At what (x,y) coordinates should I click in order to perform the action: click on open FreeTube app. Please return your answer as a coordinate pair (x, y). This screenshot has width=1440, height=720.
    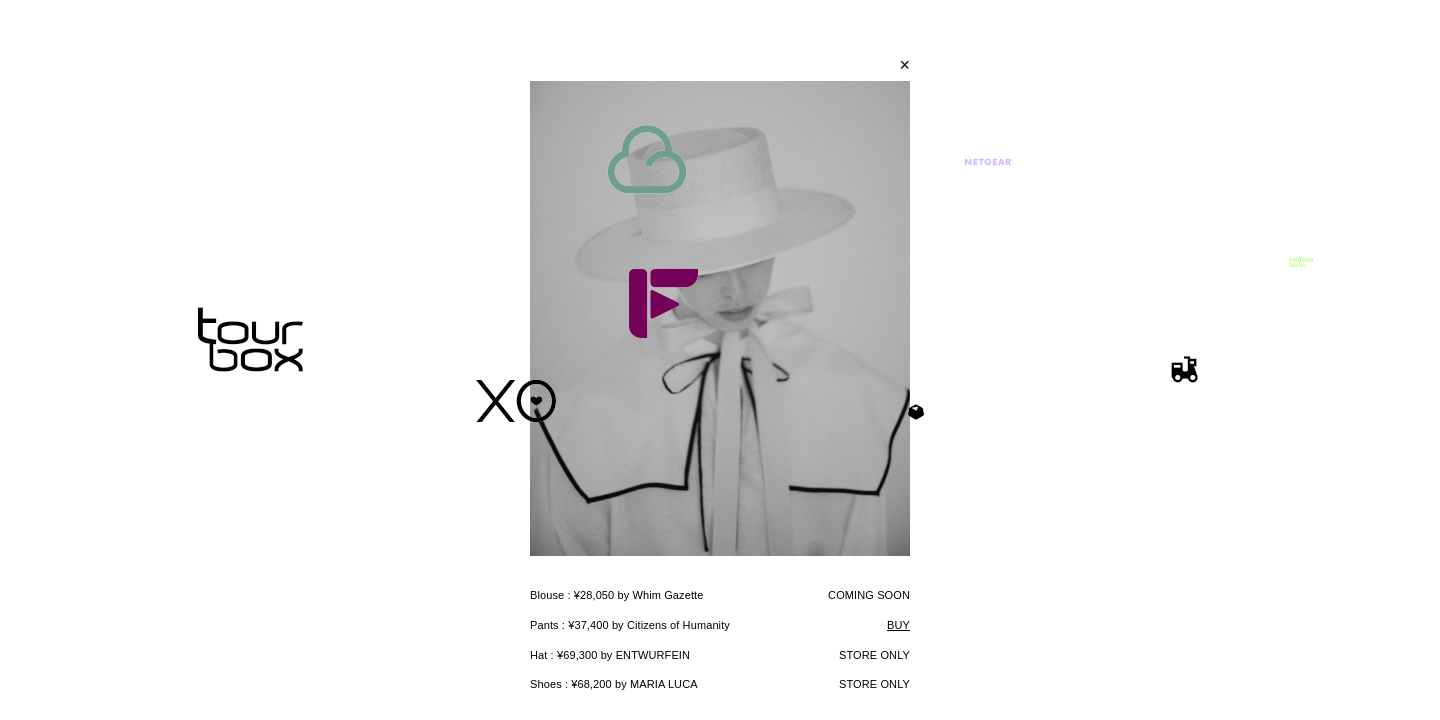
    Looking at the image, I should click on (663, 303).